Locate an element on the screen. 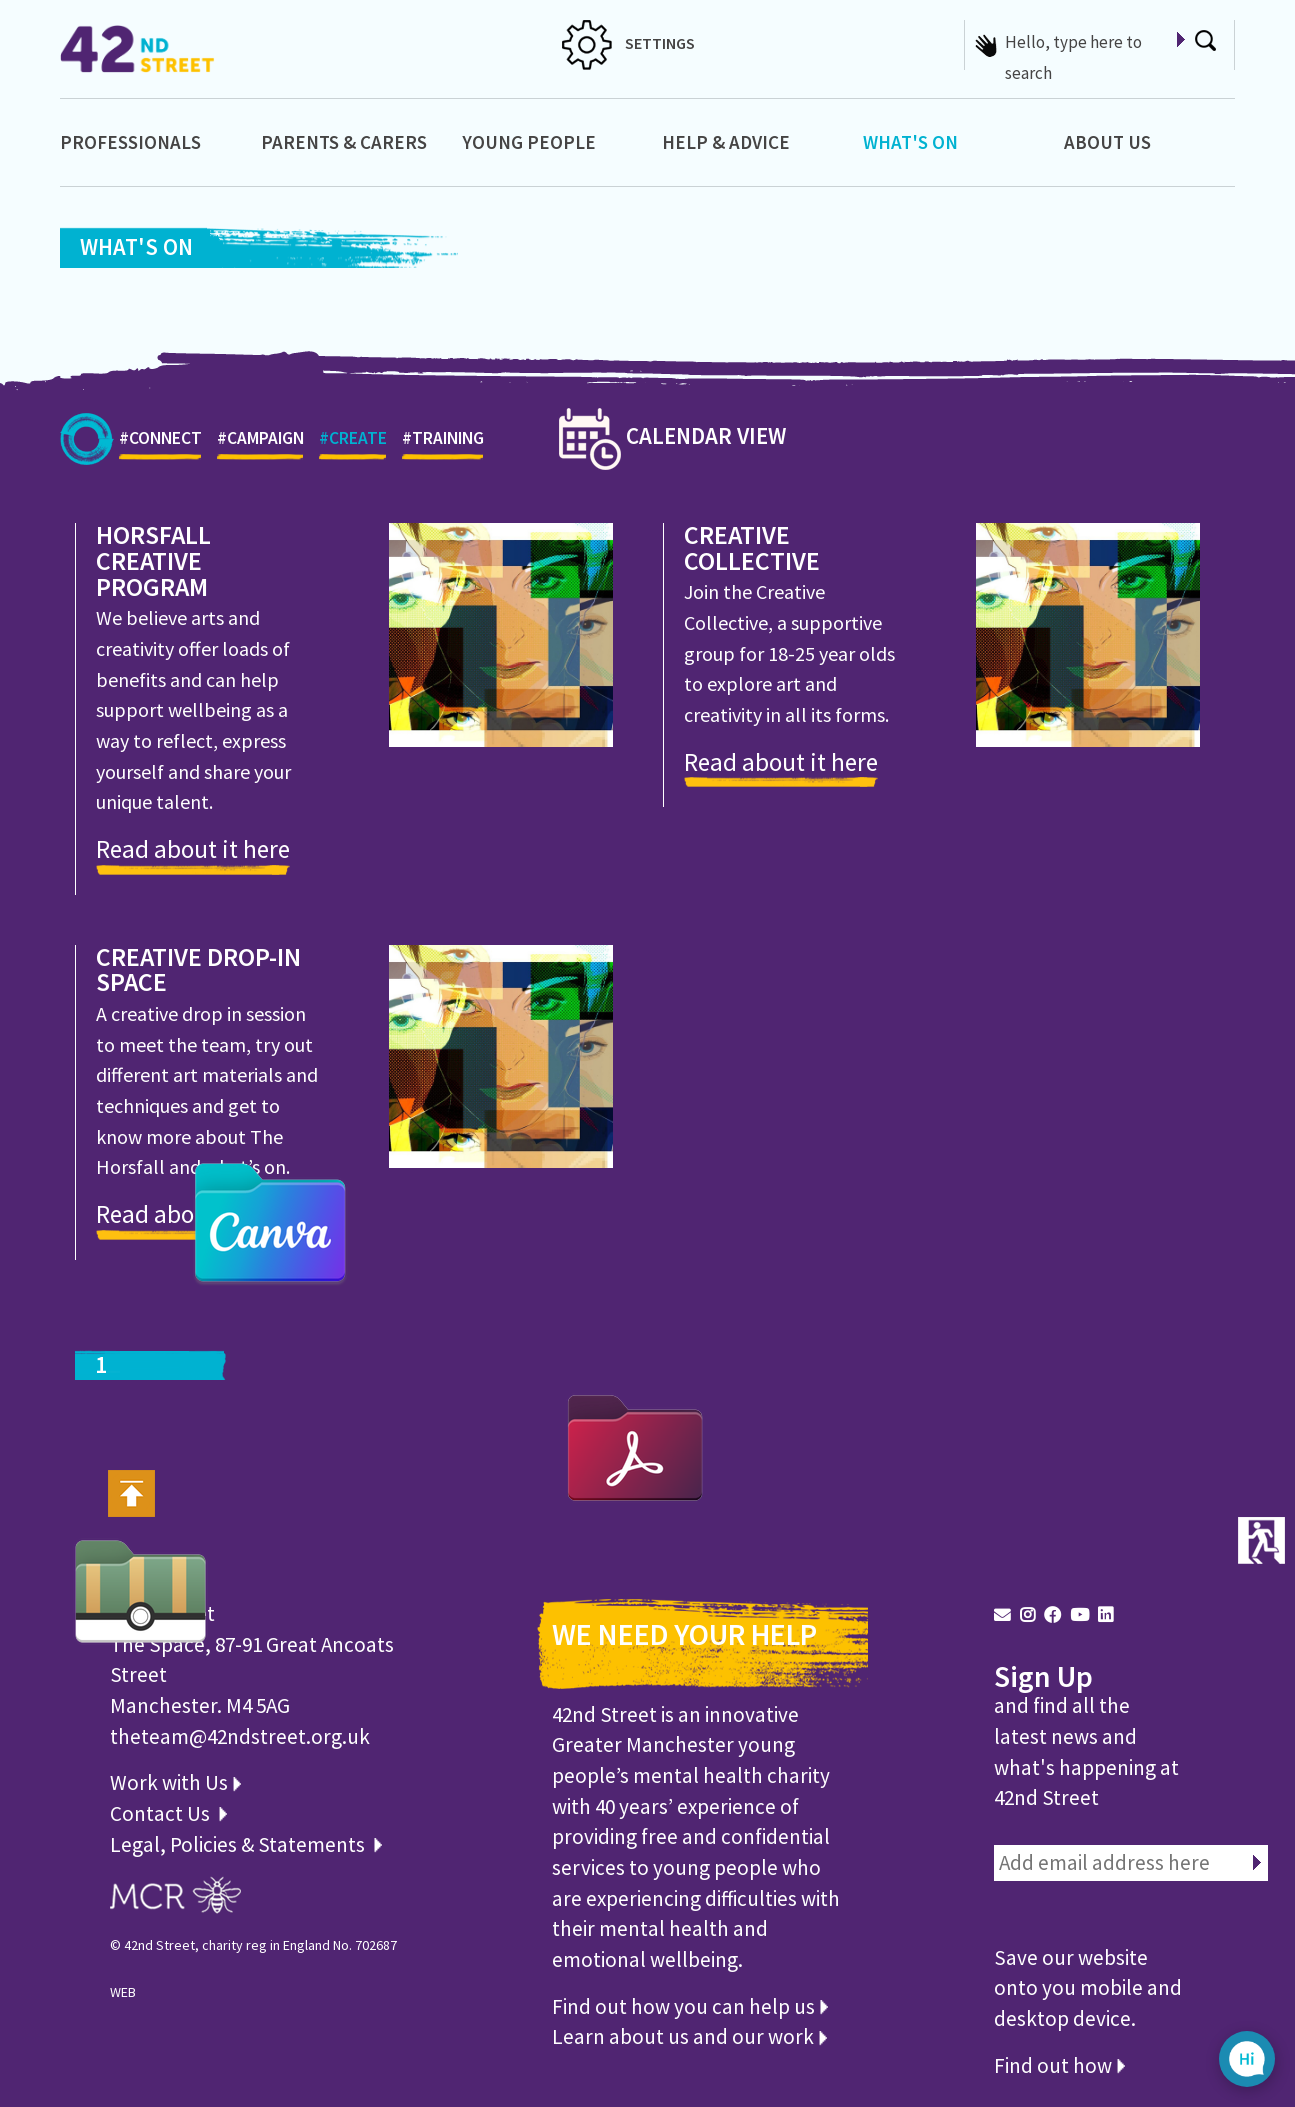 The width and height of the screenshot is (1295, 2107). folder containing pokémon safari ball themed content is located at coordinates (140, 1595).